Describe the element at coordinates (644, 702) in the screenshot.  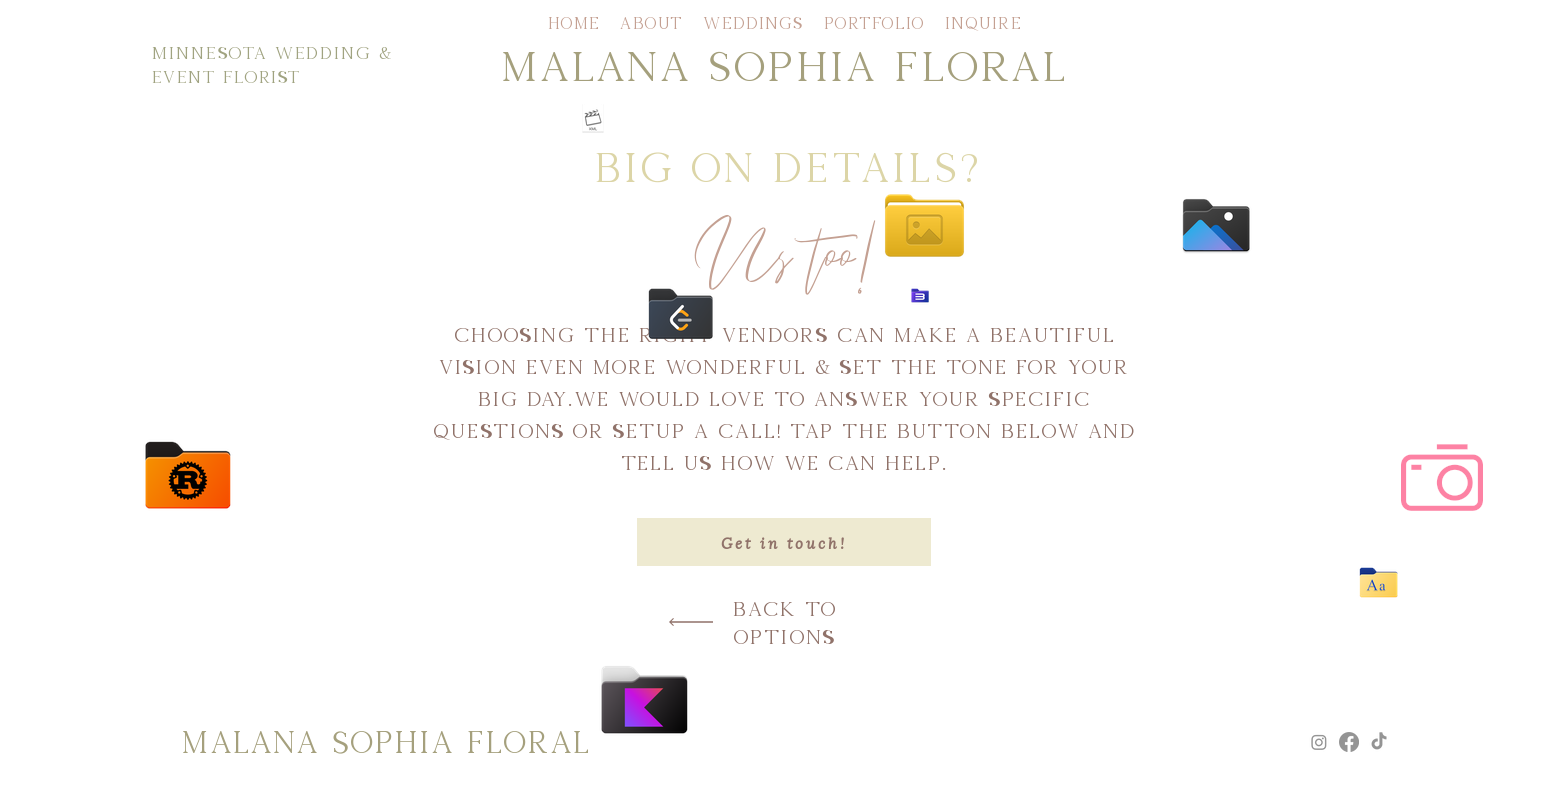
I see `open kotlin project folder` at that location.